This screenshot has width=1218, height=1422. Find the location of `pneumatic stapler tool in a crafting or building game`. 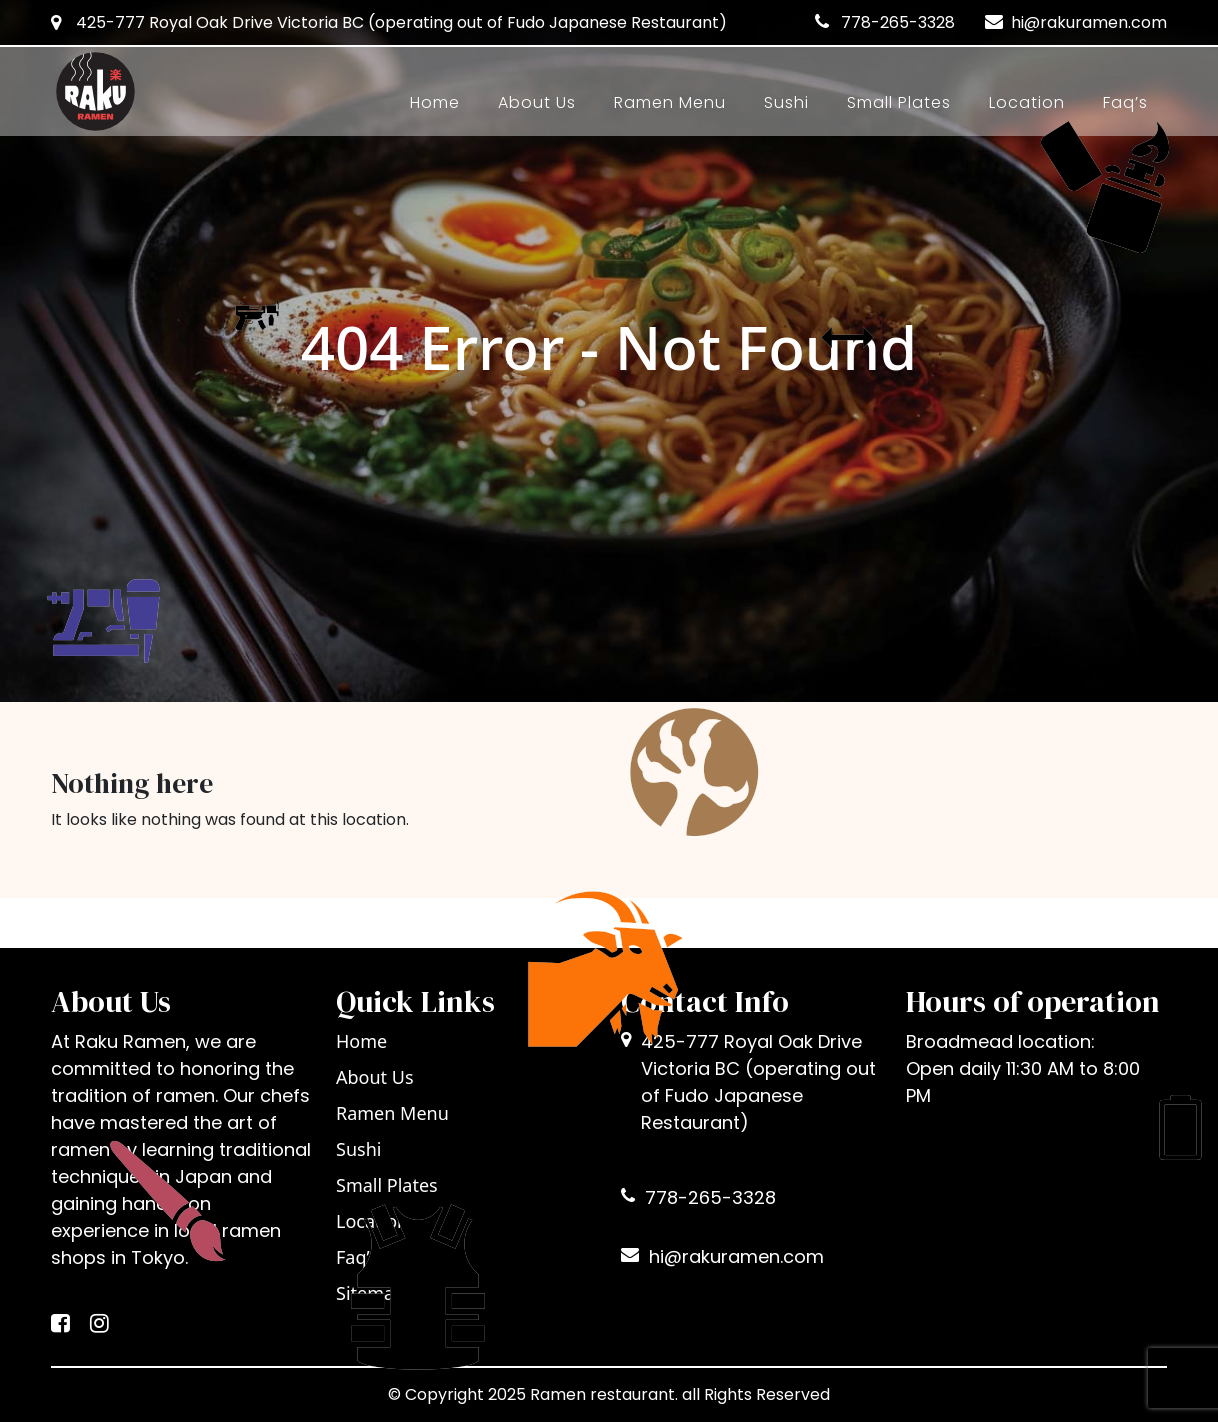

pneumatic stapler tool in a crafting or building game is located at coordinates (104, 621).